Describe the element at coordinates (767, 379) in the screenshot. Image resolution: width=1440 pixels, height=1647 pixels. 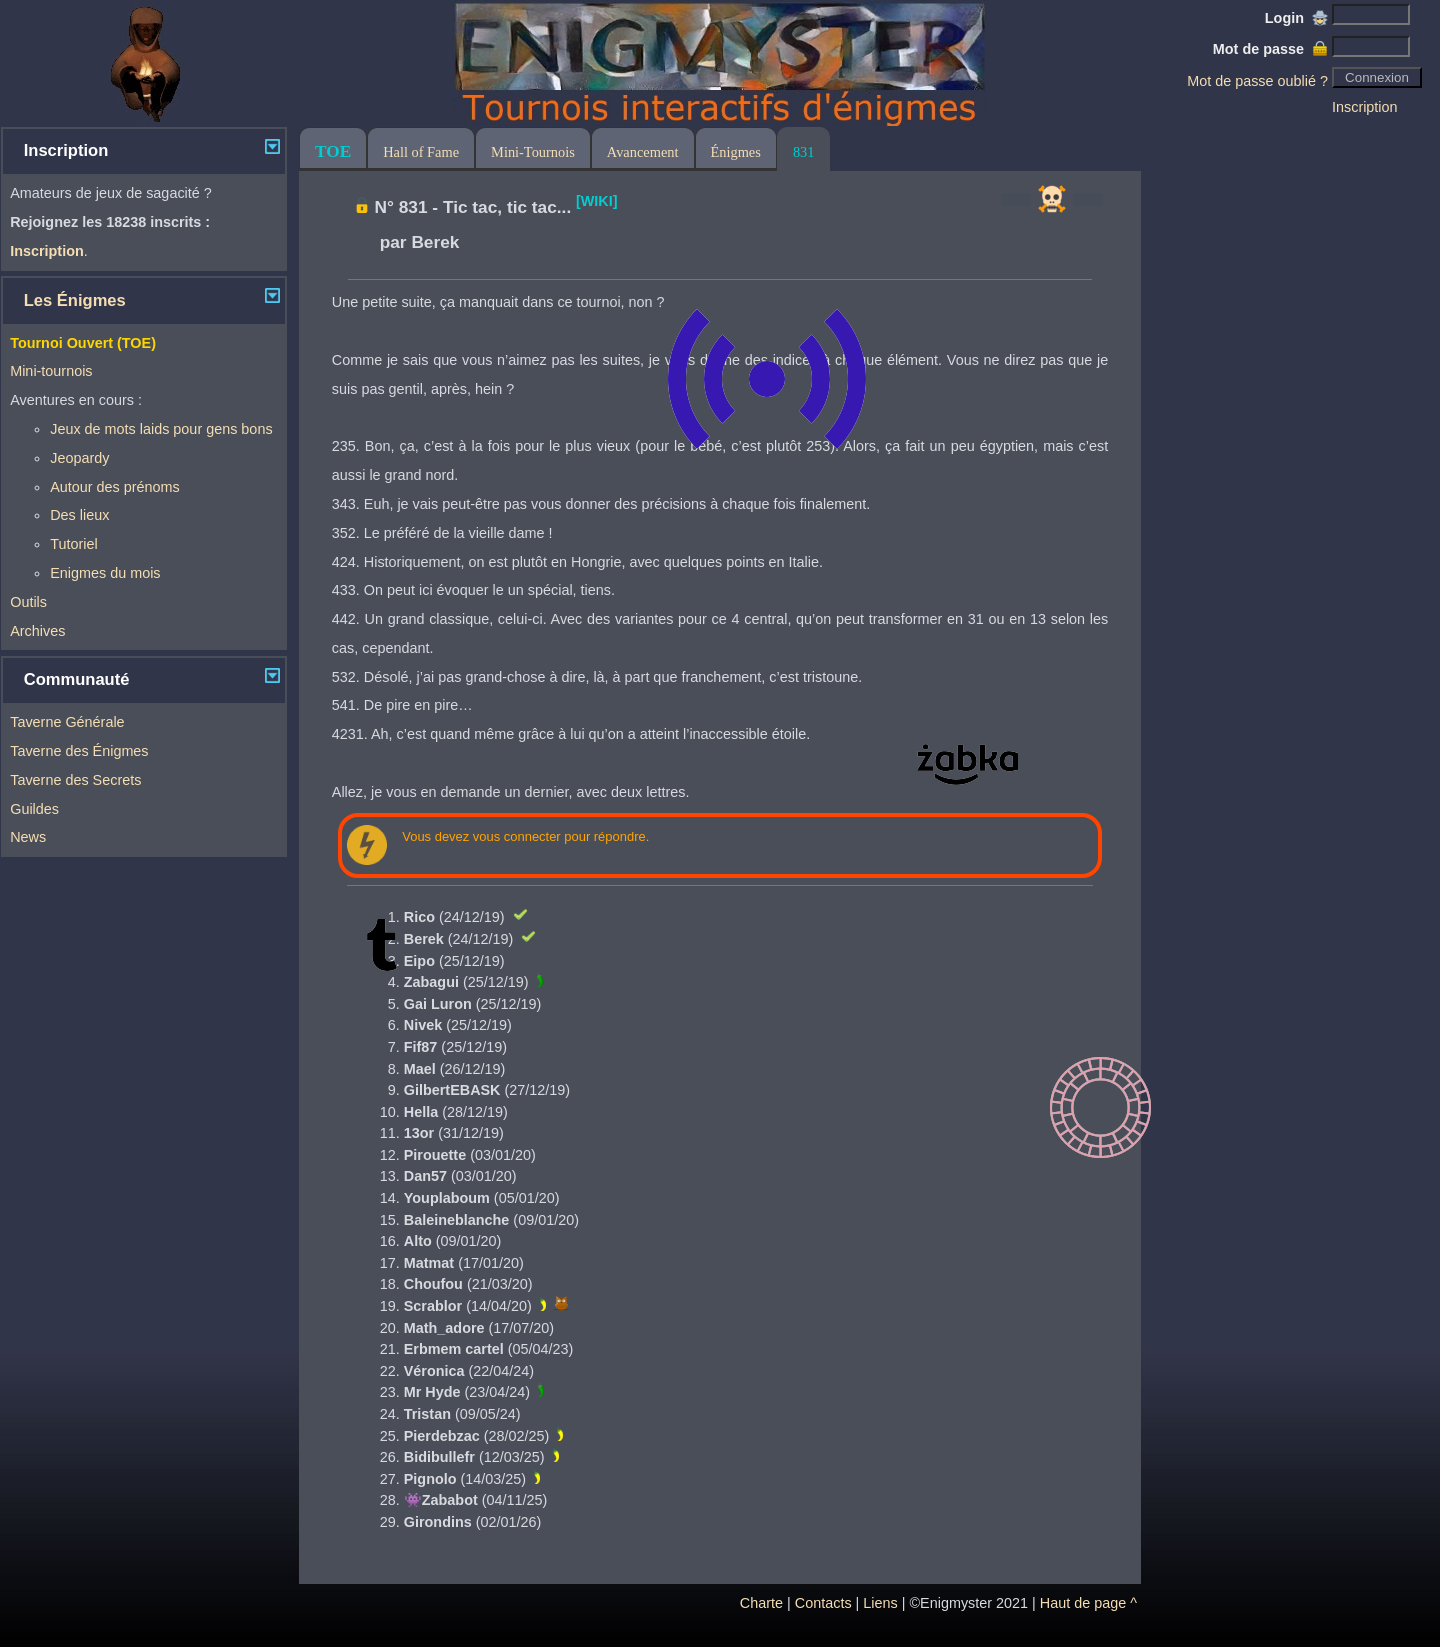
I see `indicates RFID or NFC connectivity` at that location.